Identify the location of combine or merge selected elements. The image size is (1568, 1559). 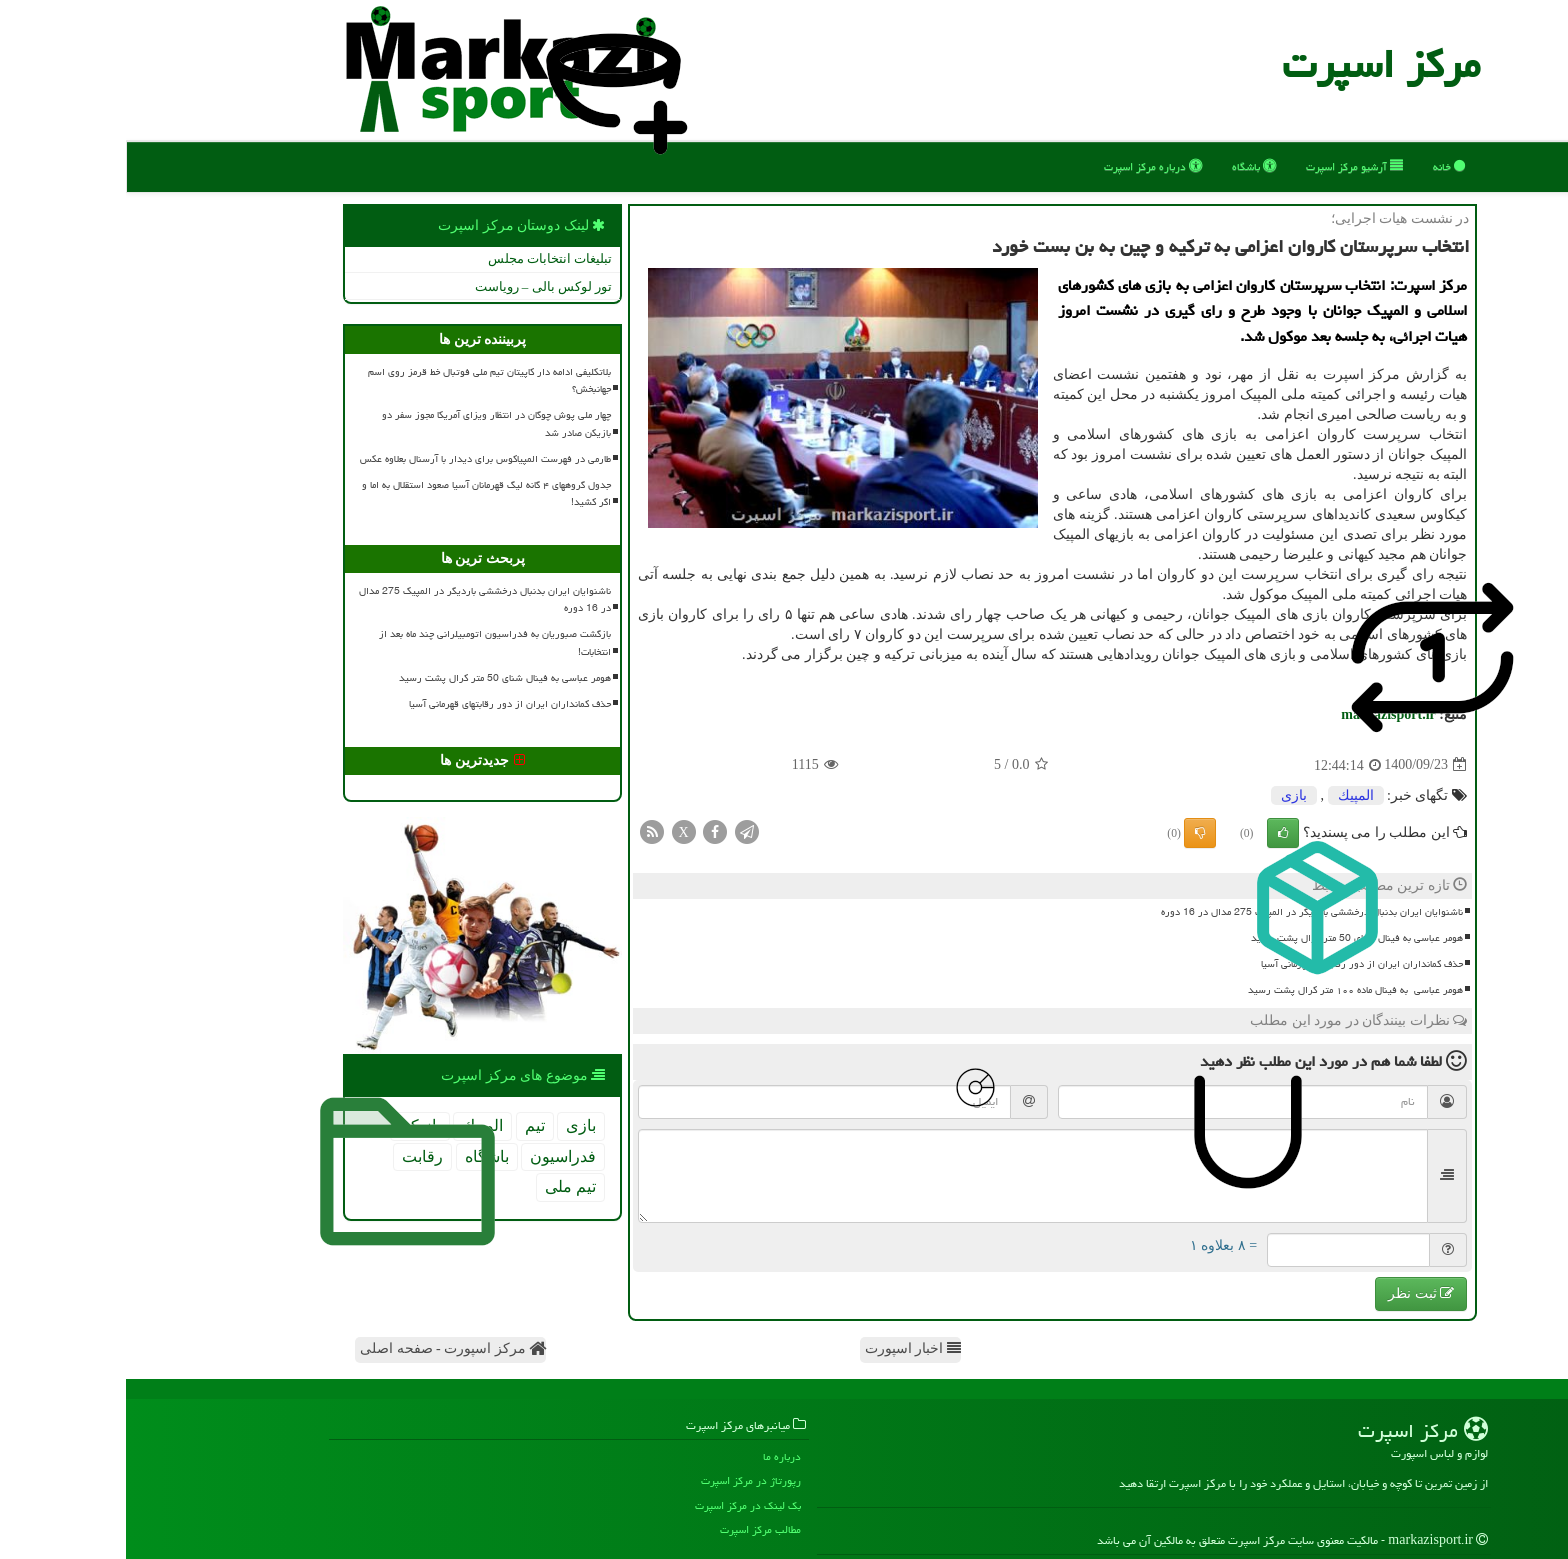
(1248, 1124).